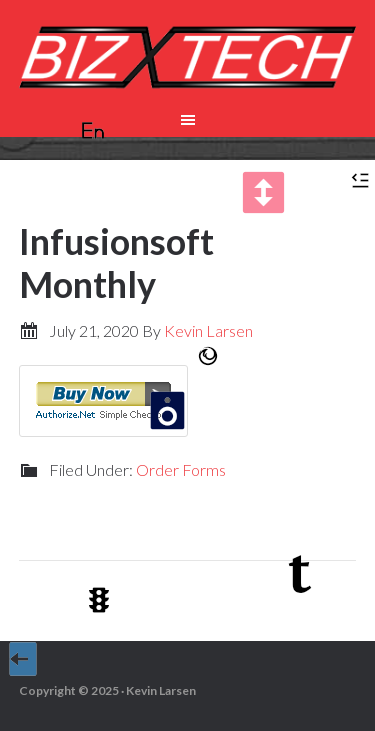 This screenshot has height=731, width=375. What do you see at coordinates (263, 192) in the screenshot?
I see `flip content vertically` at bounding box center [263, 192].